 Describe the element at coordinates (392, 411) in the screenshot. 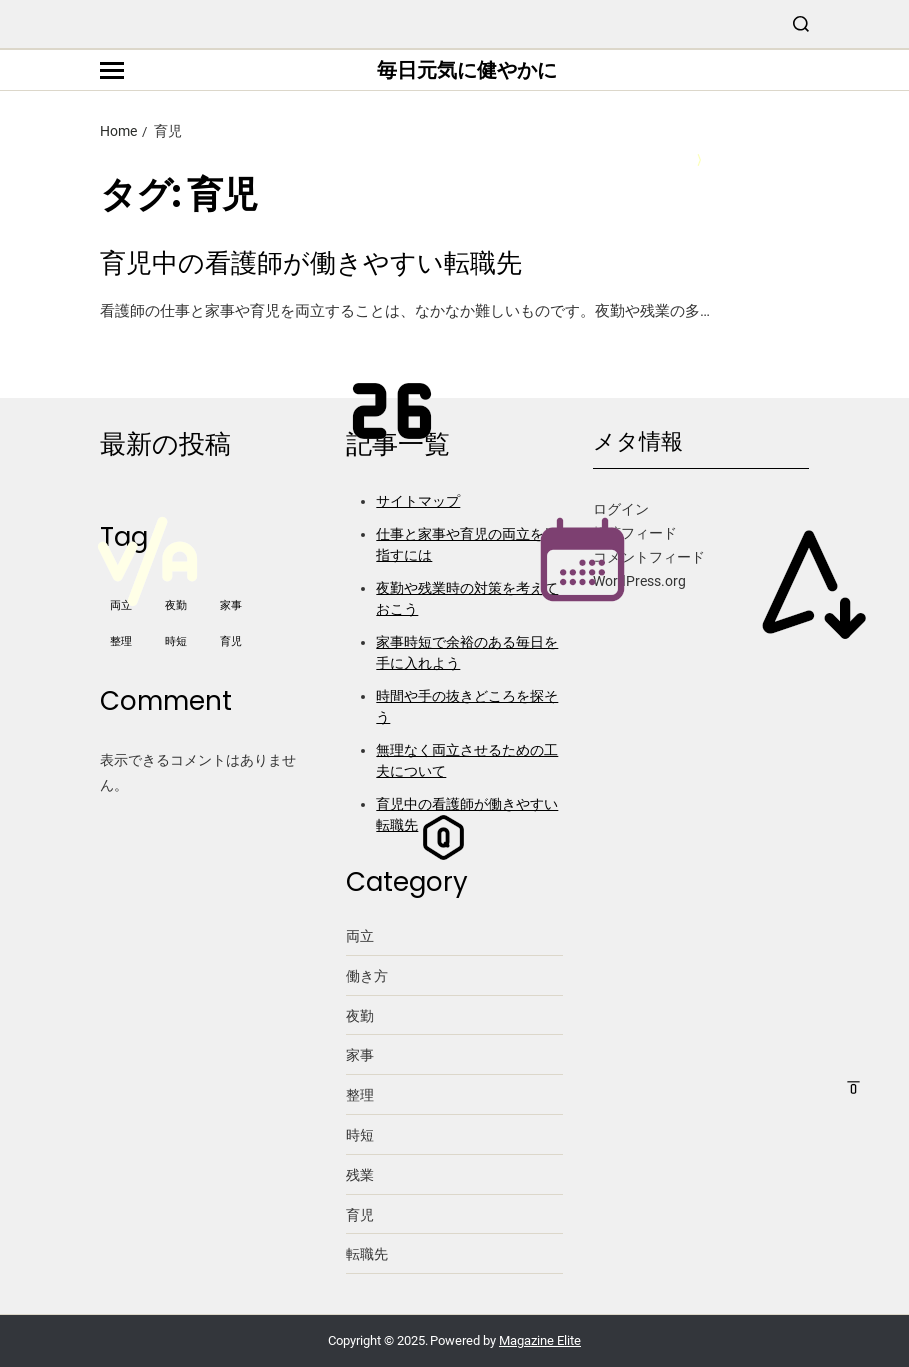

I see `indicates item number 26 in a list or sequence` at that location.